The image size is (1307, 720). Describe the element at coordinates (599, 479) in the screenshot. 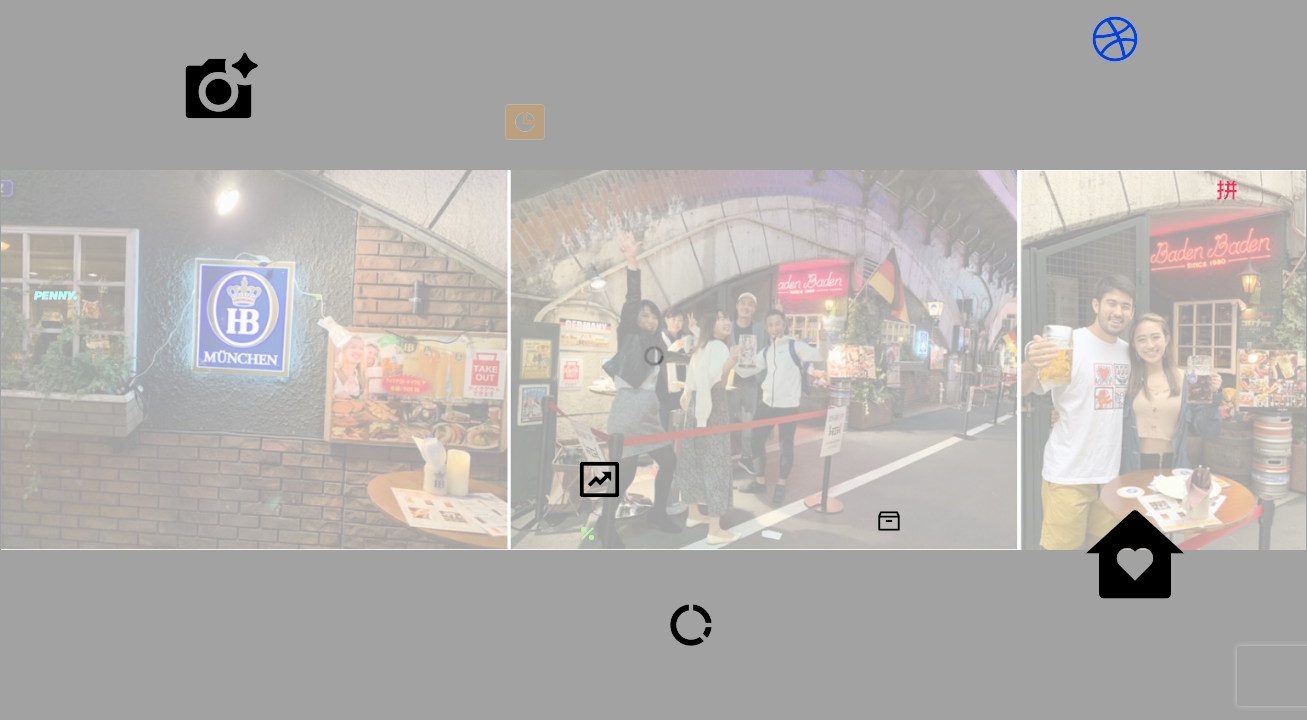

I see `view financial growth or investment performance` at that location.